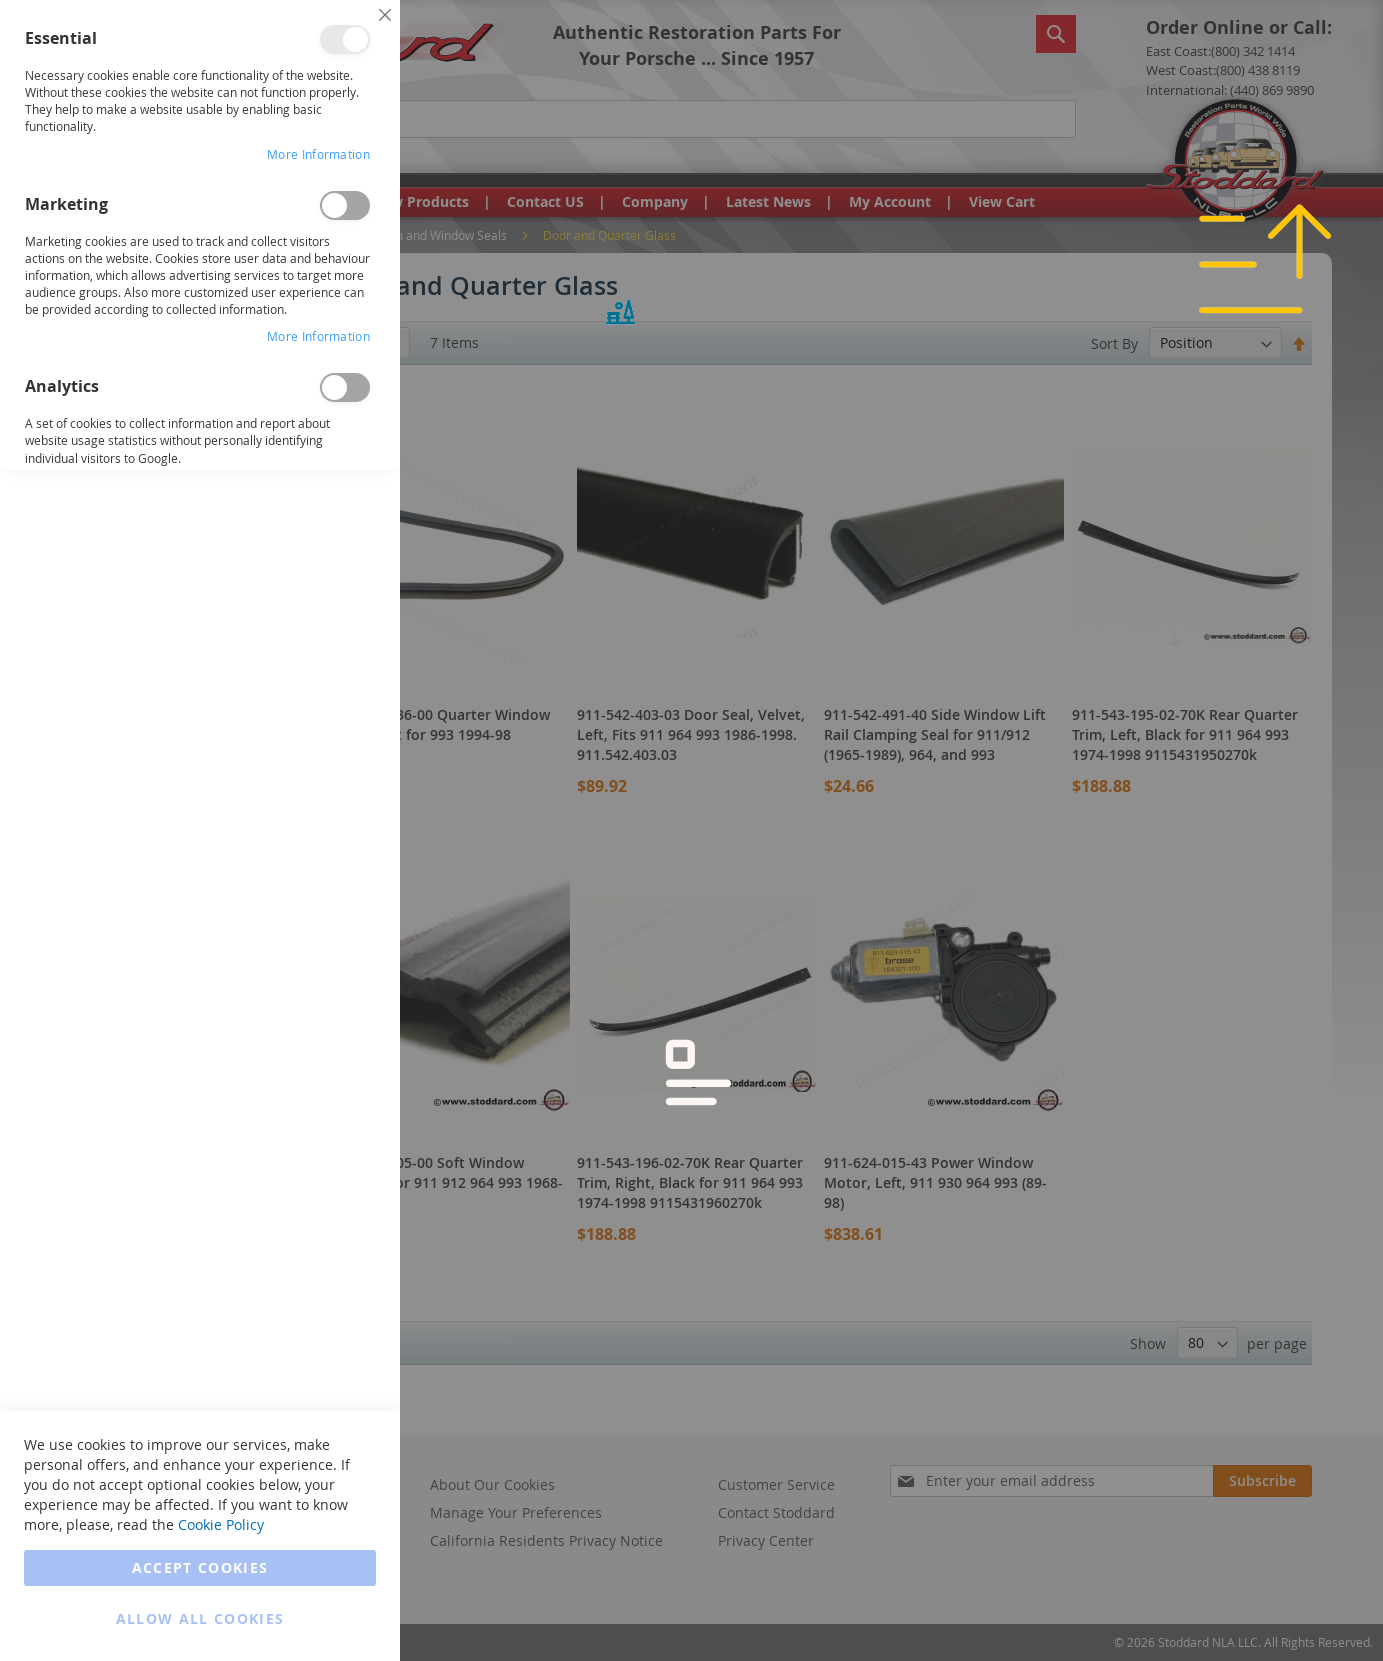  What do you see at coordinates (620, 313) in the screenshot?
I see `view nearby parks or green spaces` at bounding box center [620, 313].